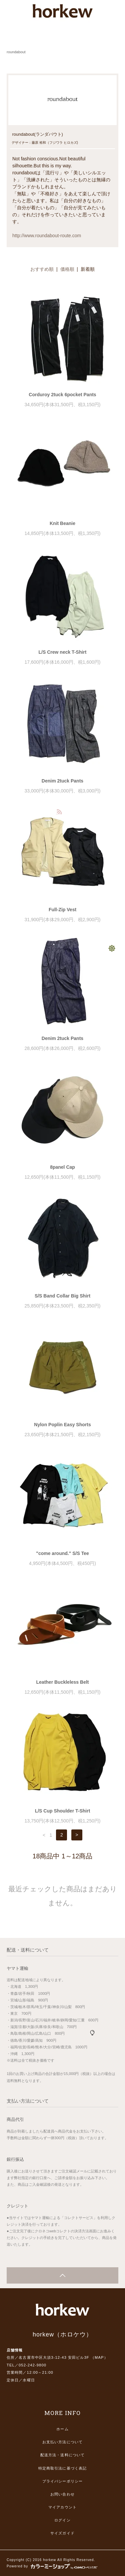 This screenshot has width=125, height=2576. Describe the element at coordinates (59, 812) in the screenshot. I see `subscribe to RSS feed` at that location.